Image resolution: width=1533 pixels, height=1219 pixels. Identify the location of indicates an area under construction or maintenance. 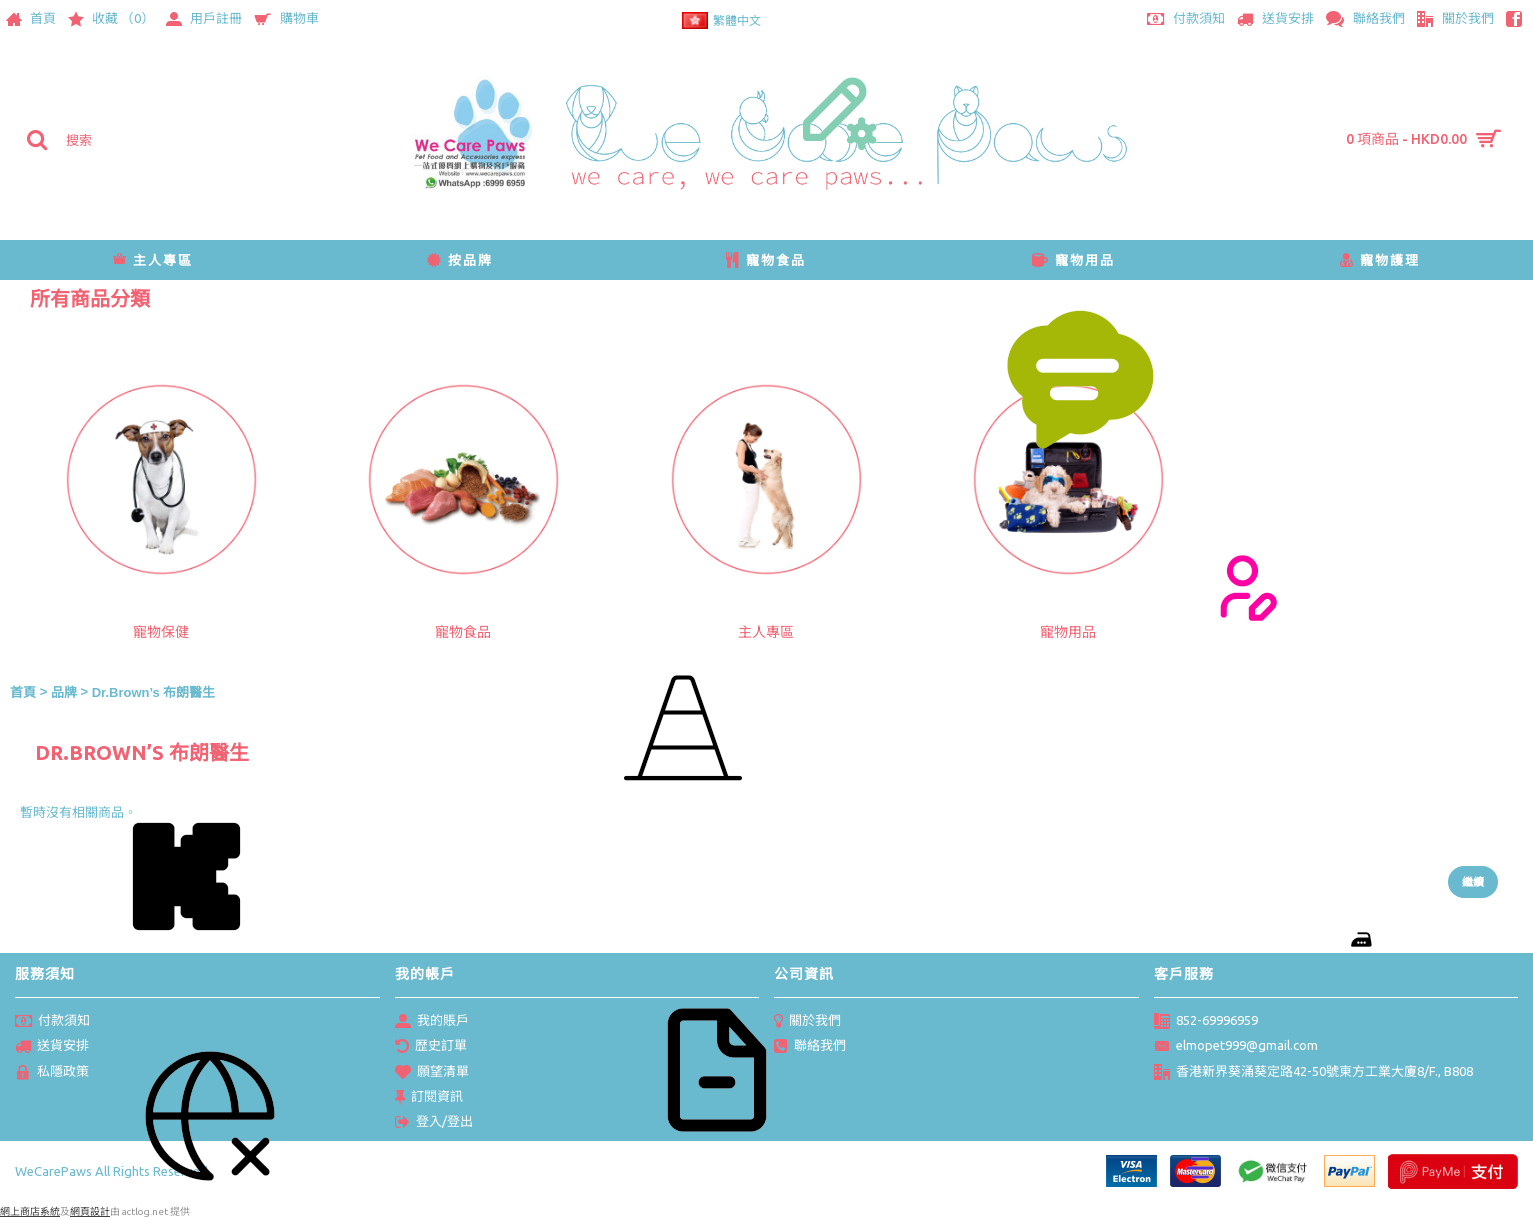
(683, 730).